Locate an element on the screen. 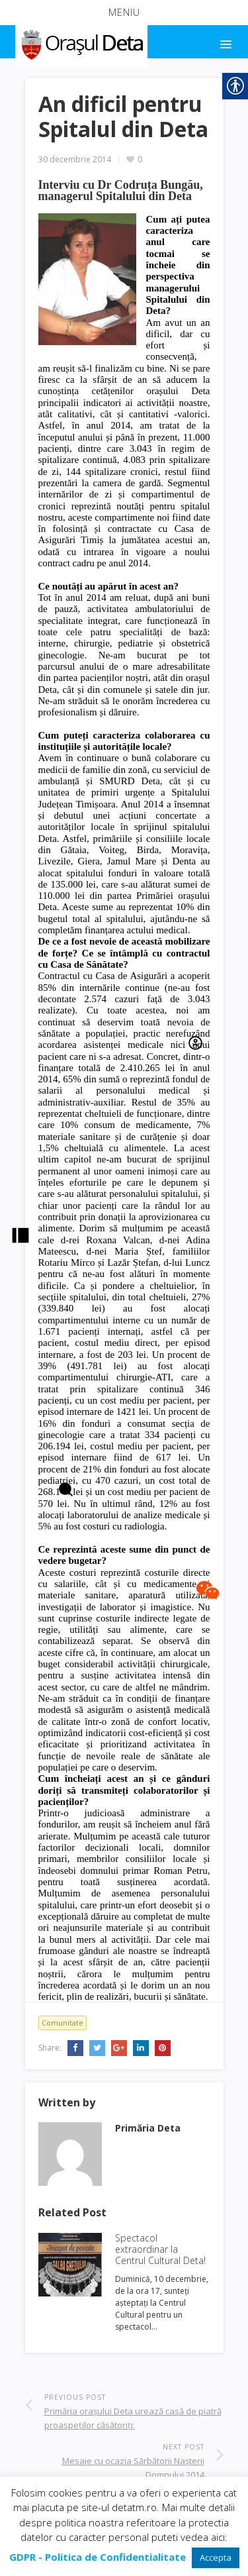  switch to left sidebar layout is located at coordinates (21, 1235).